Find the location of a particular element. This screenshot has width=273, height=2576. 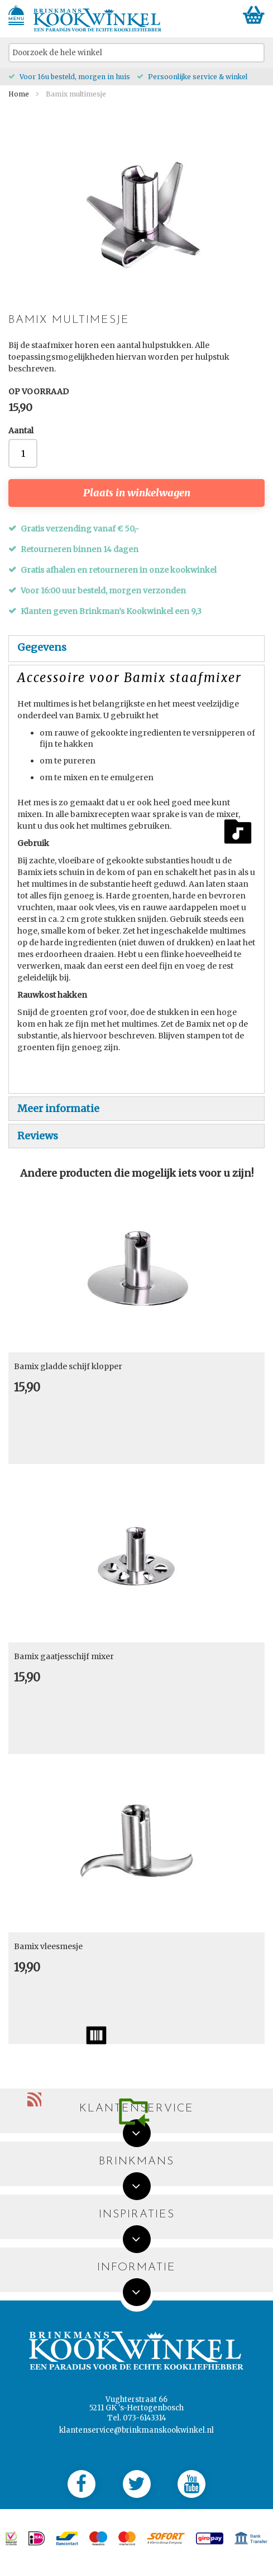

open your music folder is located at coordinates (238, 832).